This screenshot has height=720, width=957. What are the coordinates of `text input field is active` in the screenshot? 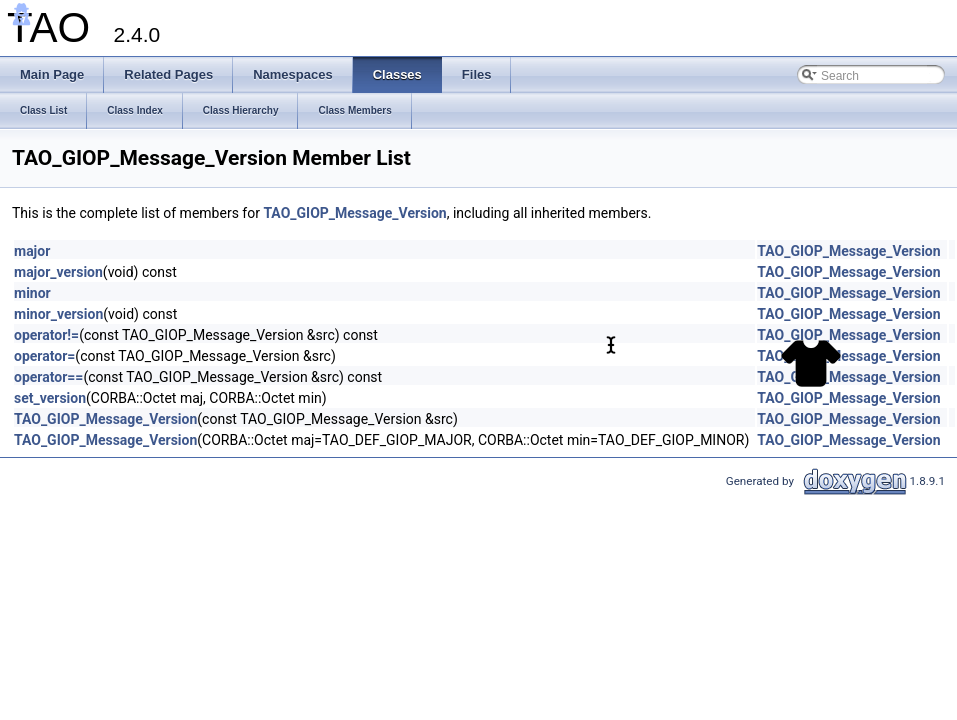 It's located at (611, 345).